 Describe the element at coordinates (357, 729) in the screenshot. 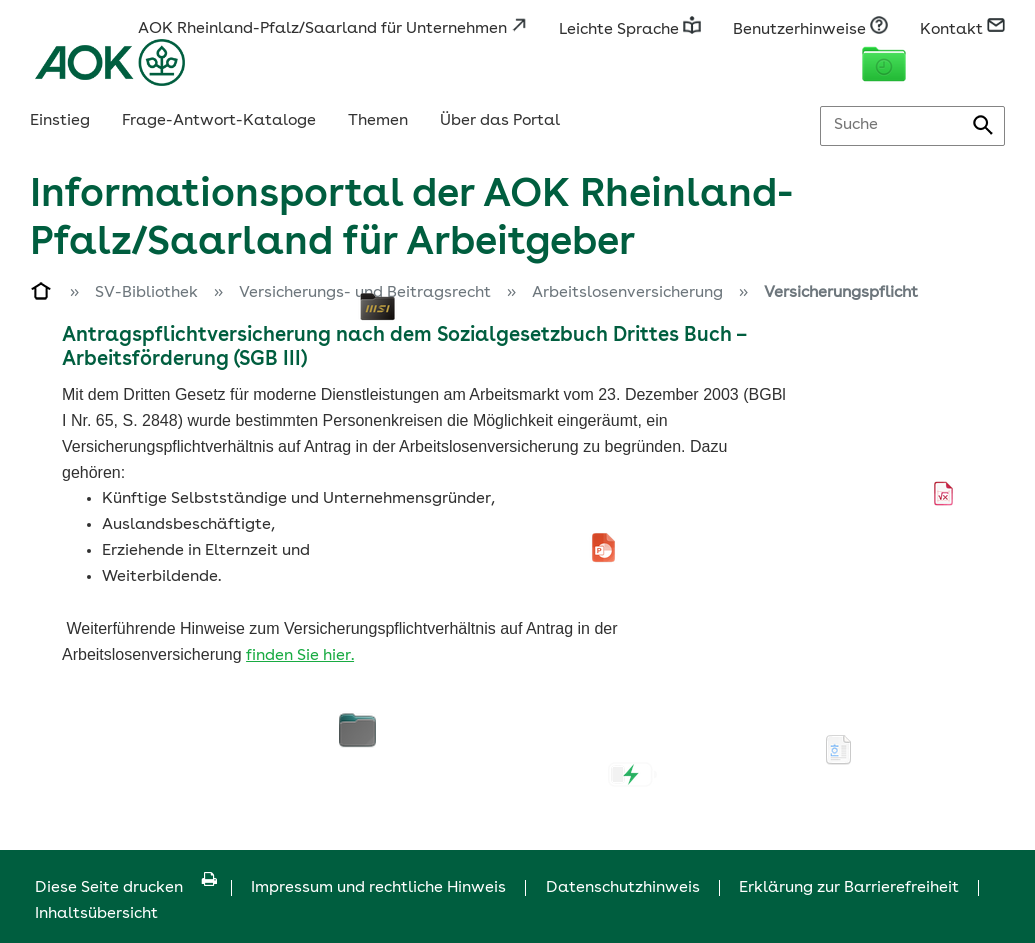

I see `open folder to view contents` at that location.